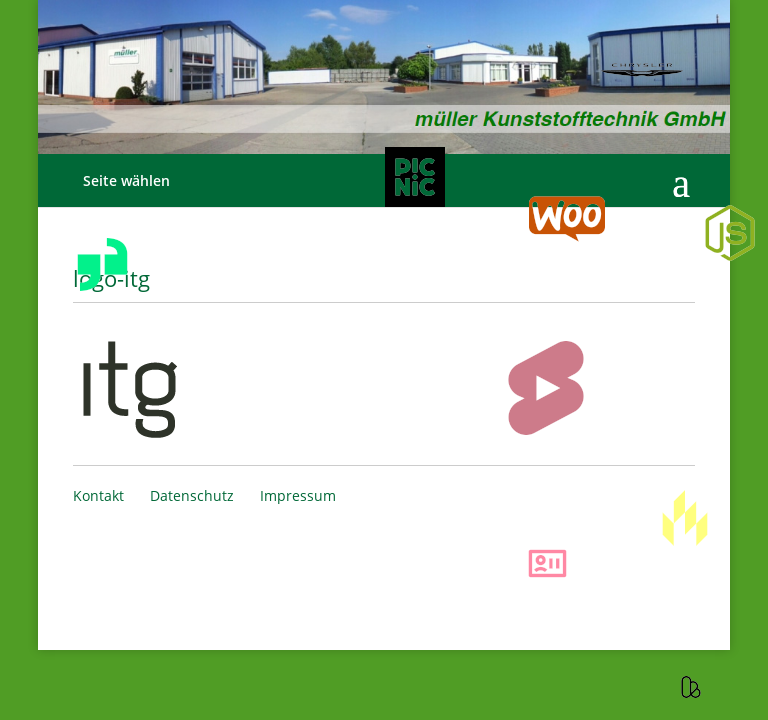 Image resolution: width=768 pixels, height=720 pixels. I want to click on visit glassdoor website, so click(102, 264).